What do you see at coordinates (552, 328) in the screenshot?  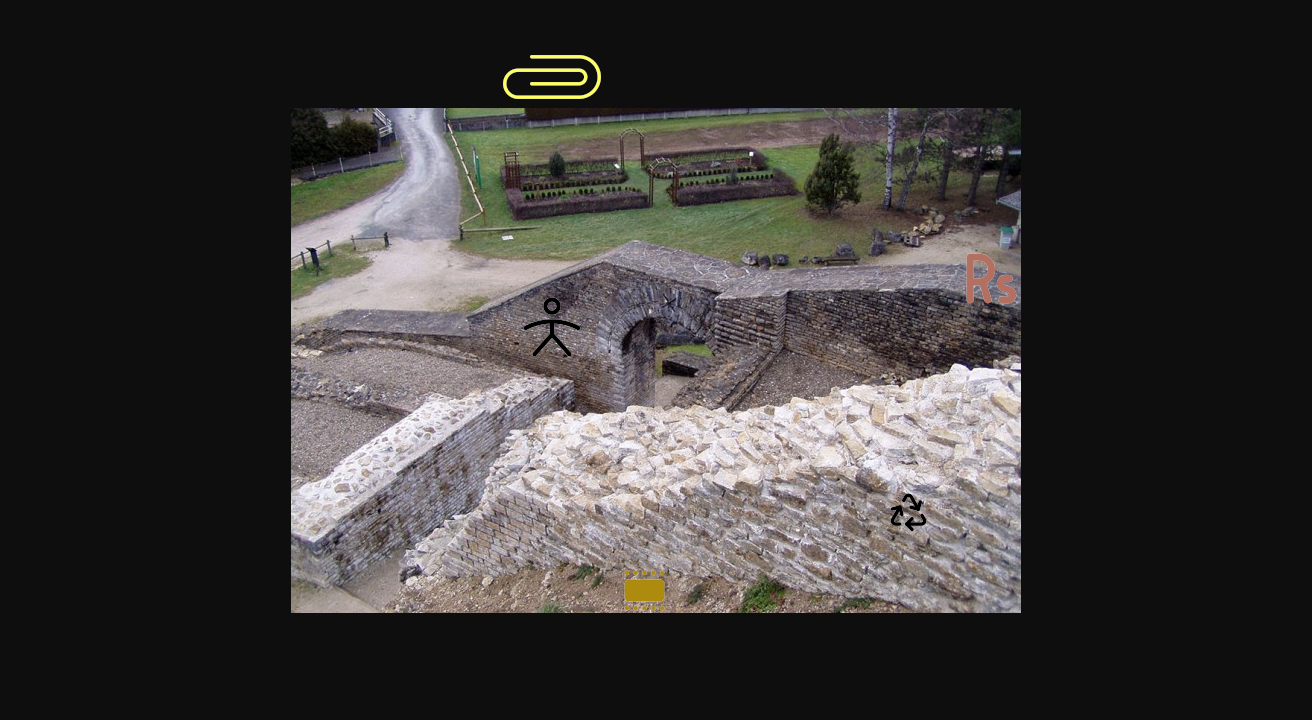 I see `view user profile` at bounding box center [552, 328].